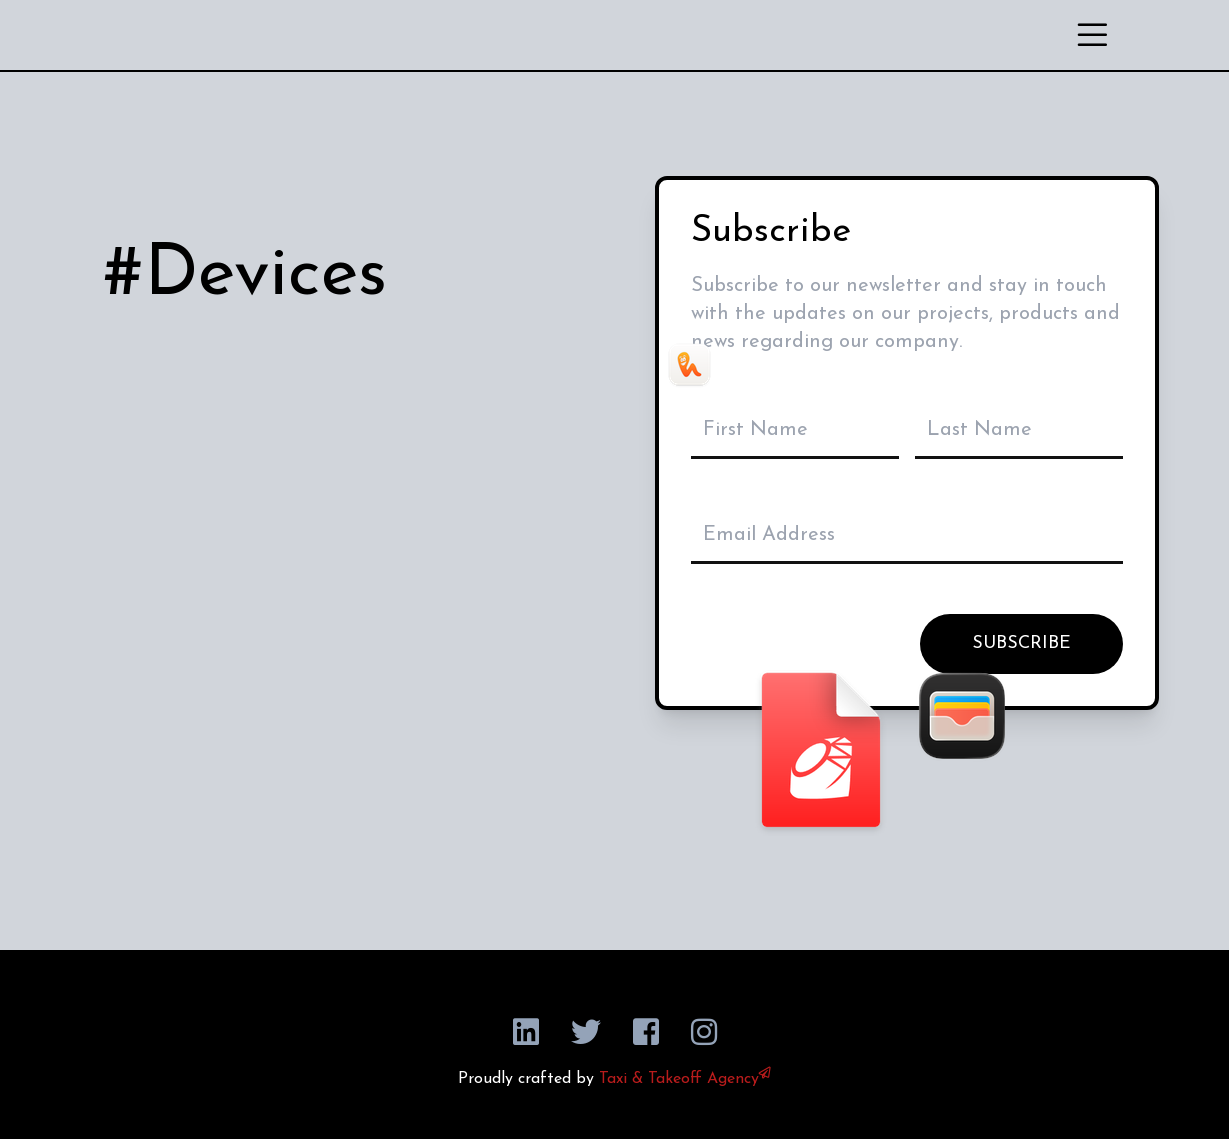 The image size is (1229, 1139). What do you see at coordinates (689, 364) in the screenshot?
I see `launch gnome nibbles snake game` at bounding box center [689, 364].